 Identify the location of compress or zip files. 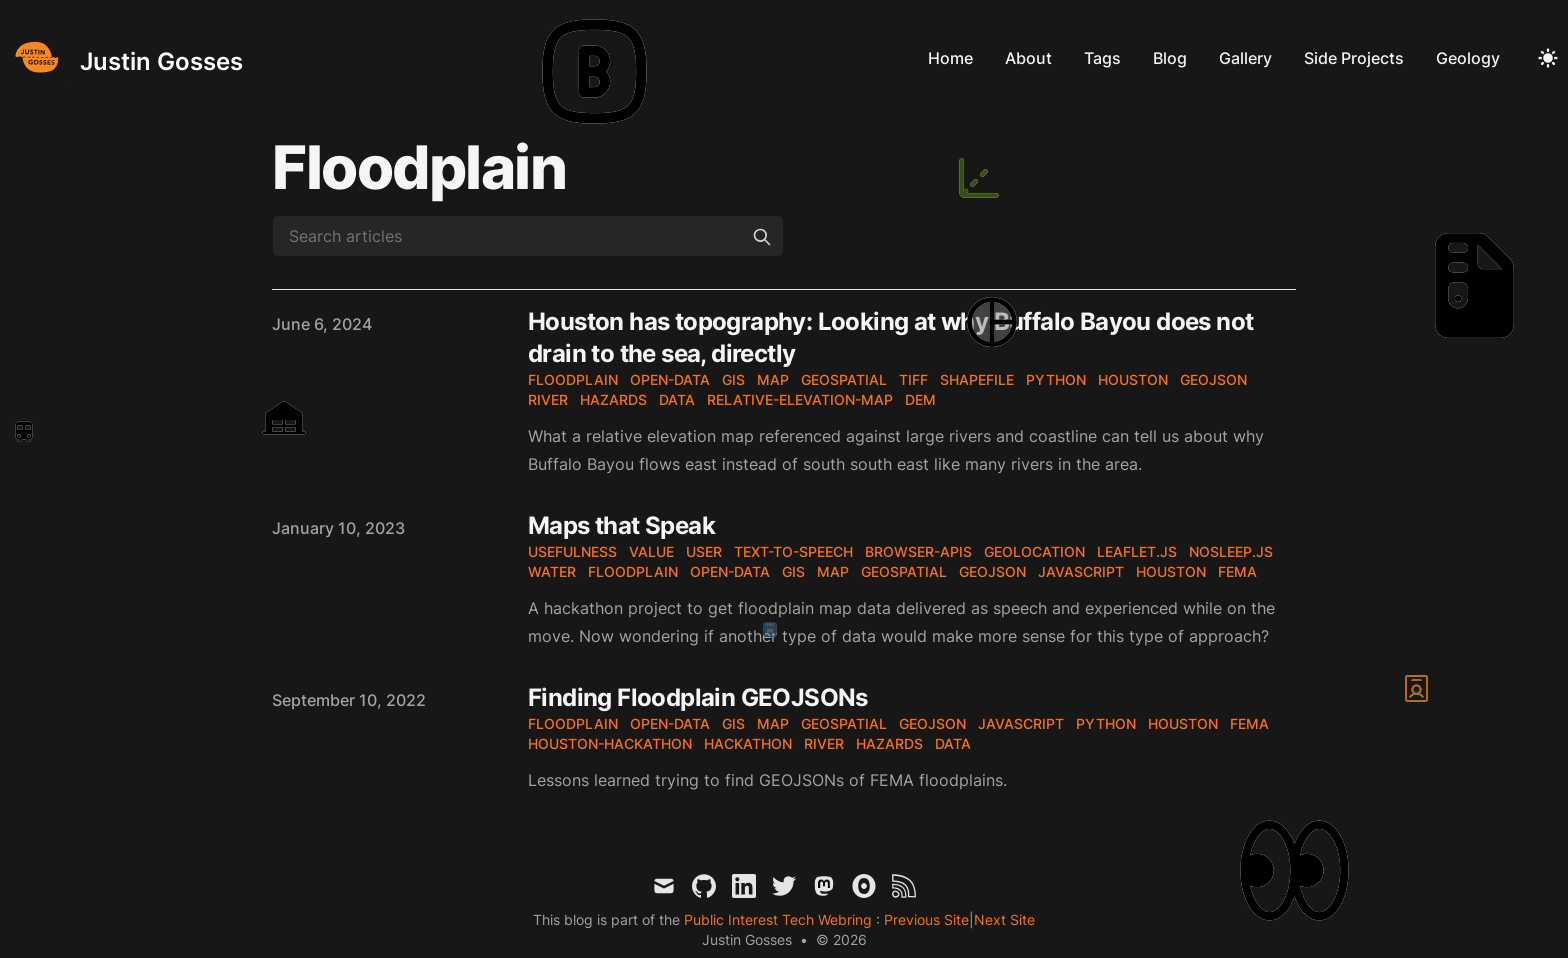
(1474, 285).